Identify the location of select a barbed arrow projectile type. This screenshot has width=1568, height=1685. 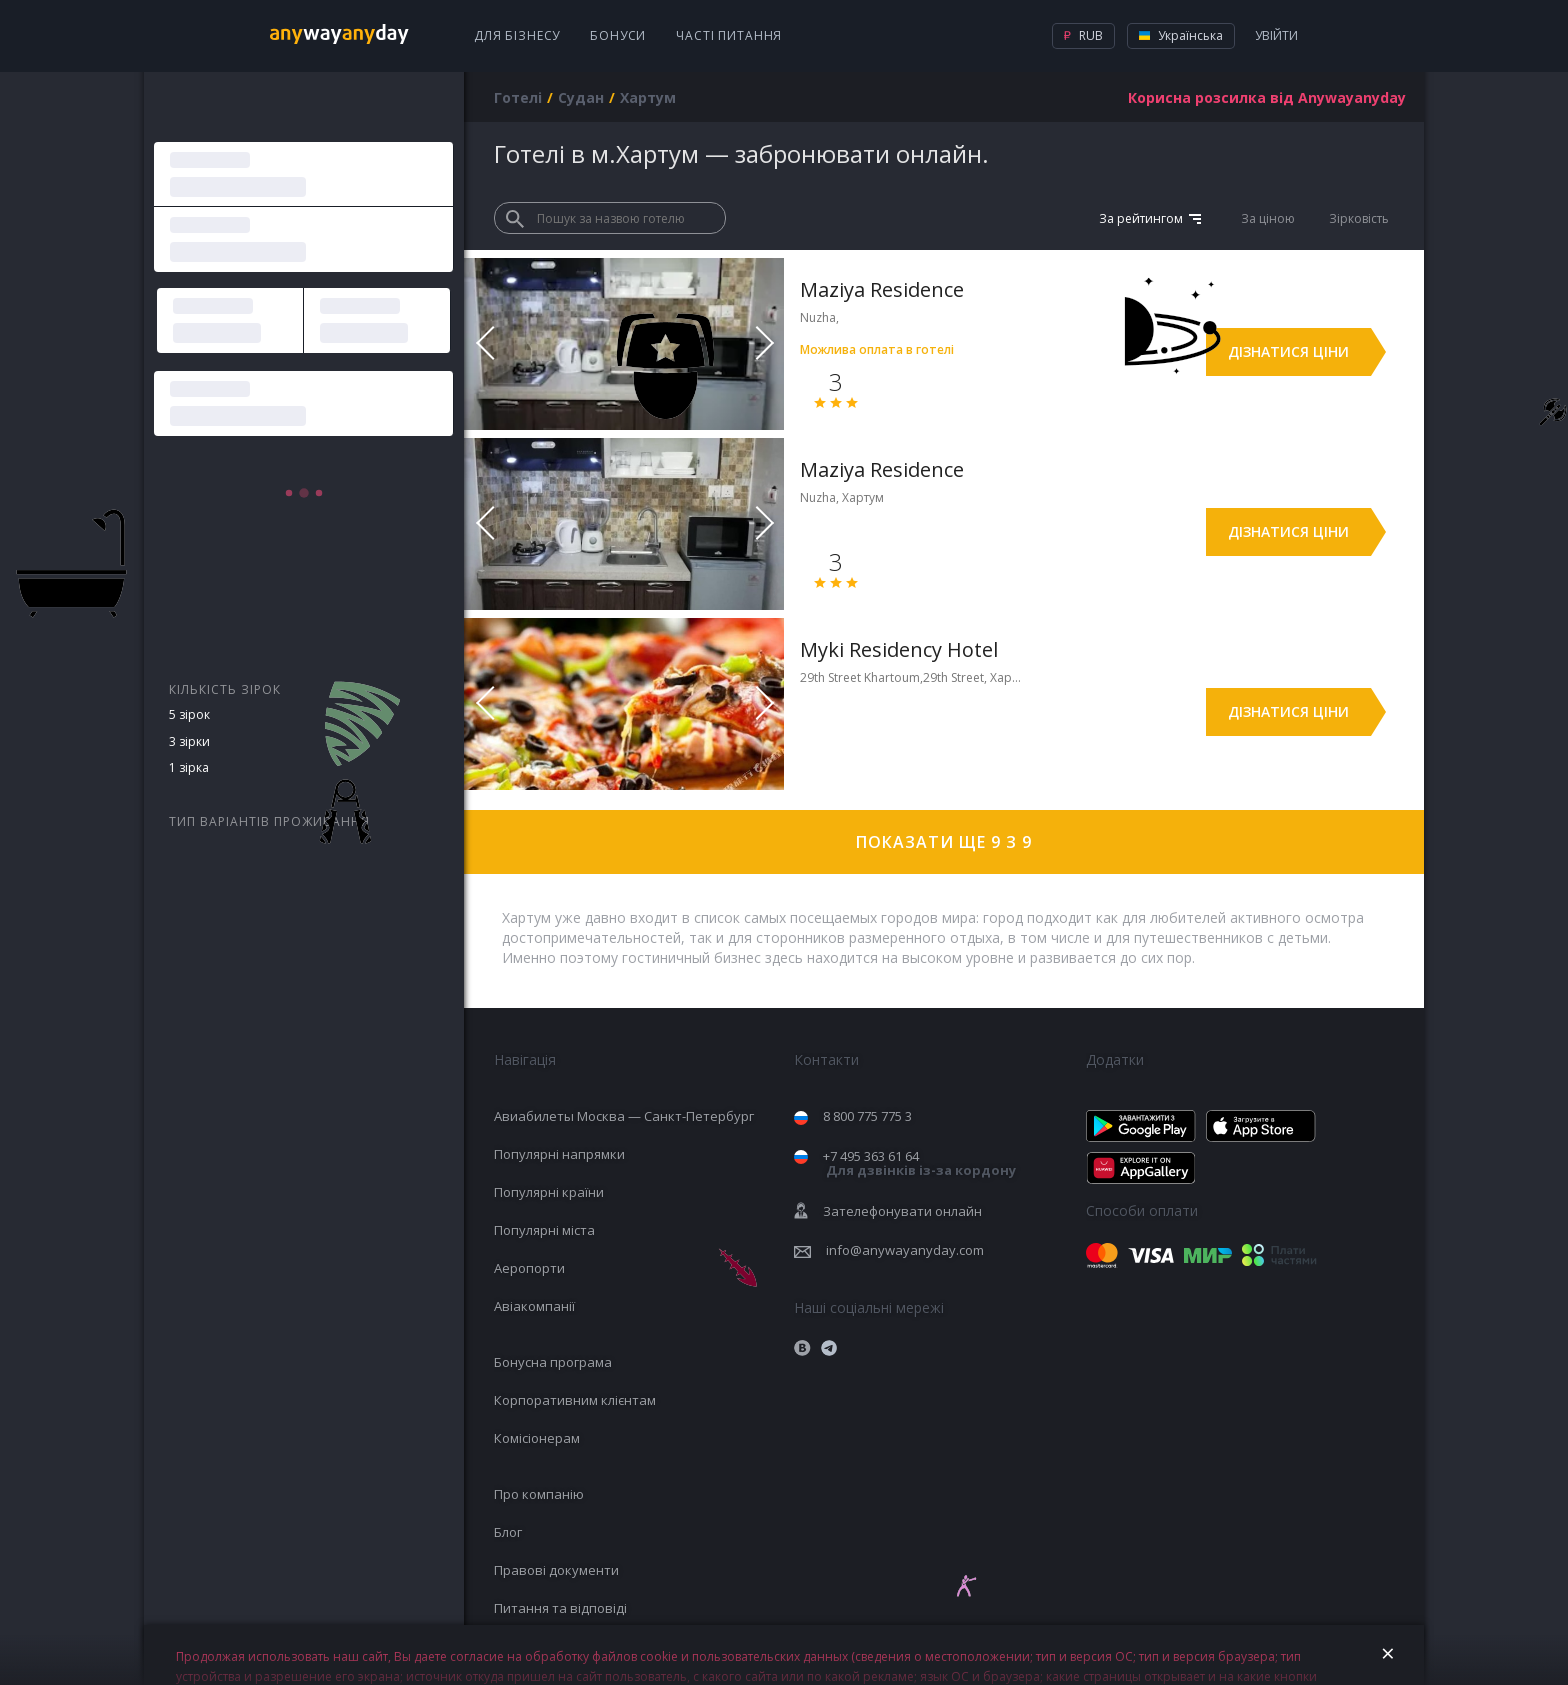
(737, 1267).